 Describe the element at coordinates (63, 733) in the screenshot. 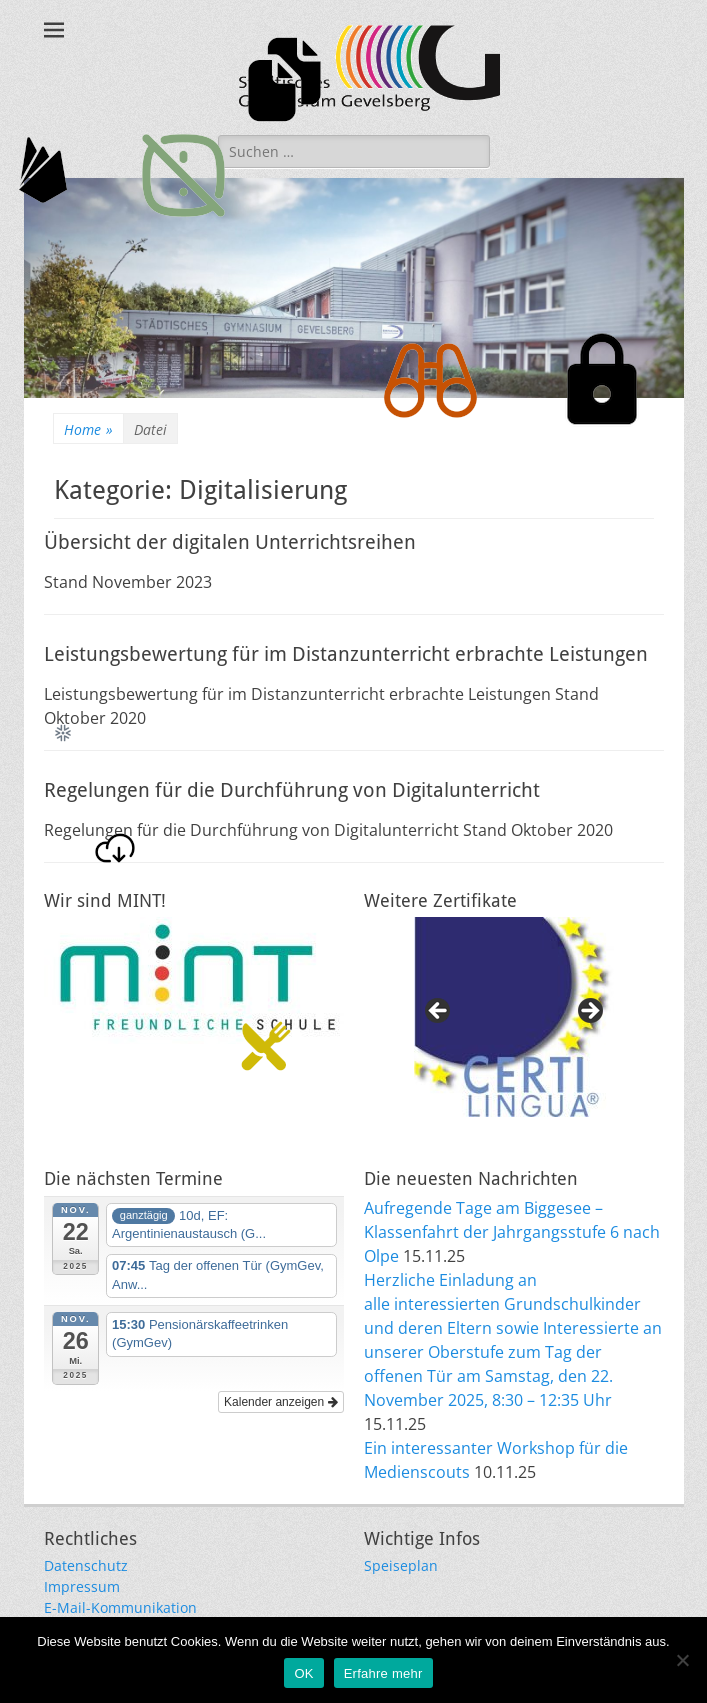

I see `connect to Snowflake data platform` at that location.